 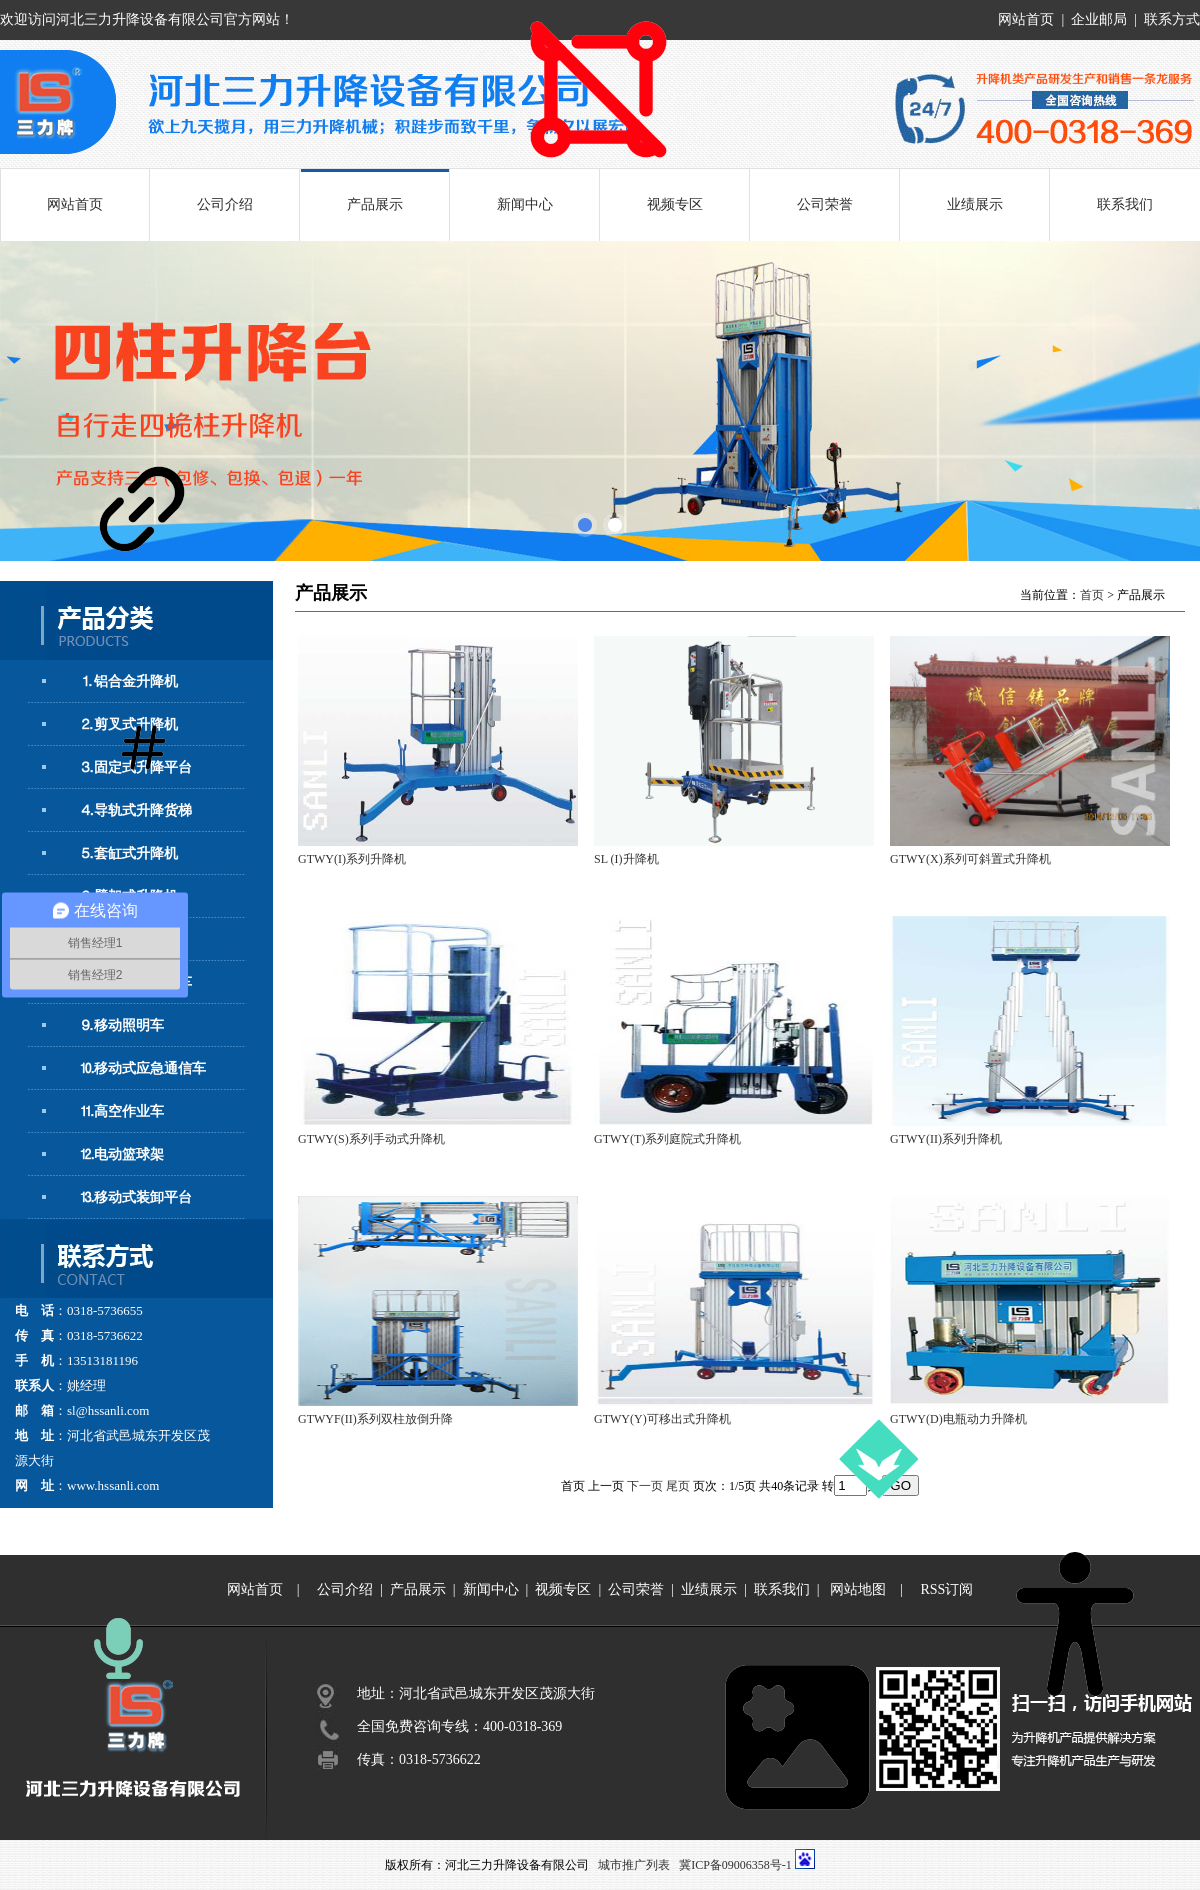 I want to click on copy or share a link, so click(x=141, y=510).